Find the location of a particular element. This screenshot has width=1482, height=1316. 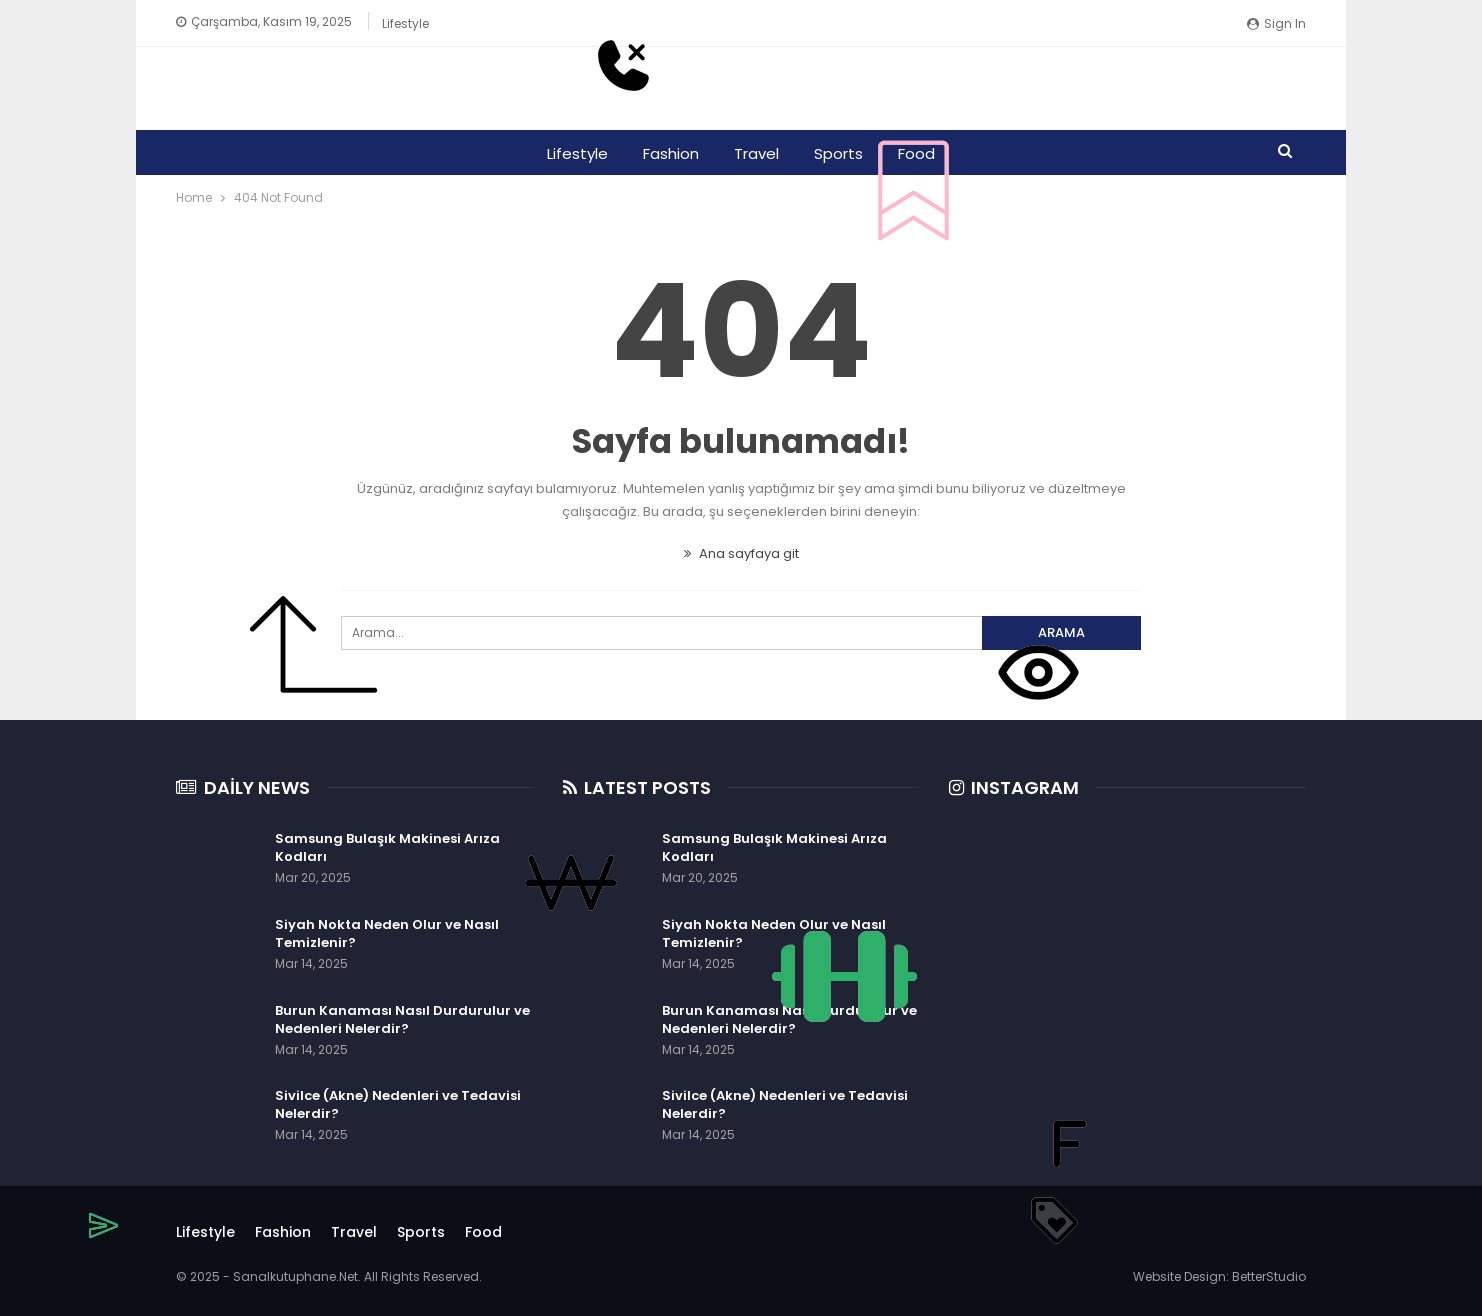

indicates items starting with the letter F is located at coordinates (1070, 1144).